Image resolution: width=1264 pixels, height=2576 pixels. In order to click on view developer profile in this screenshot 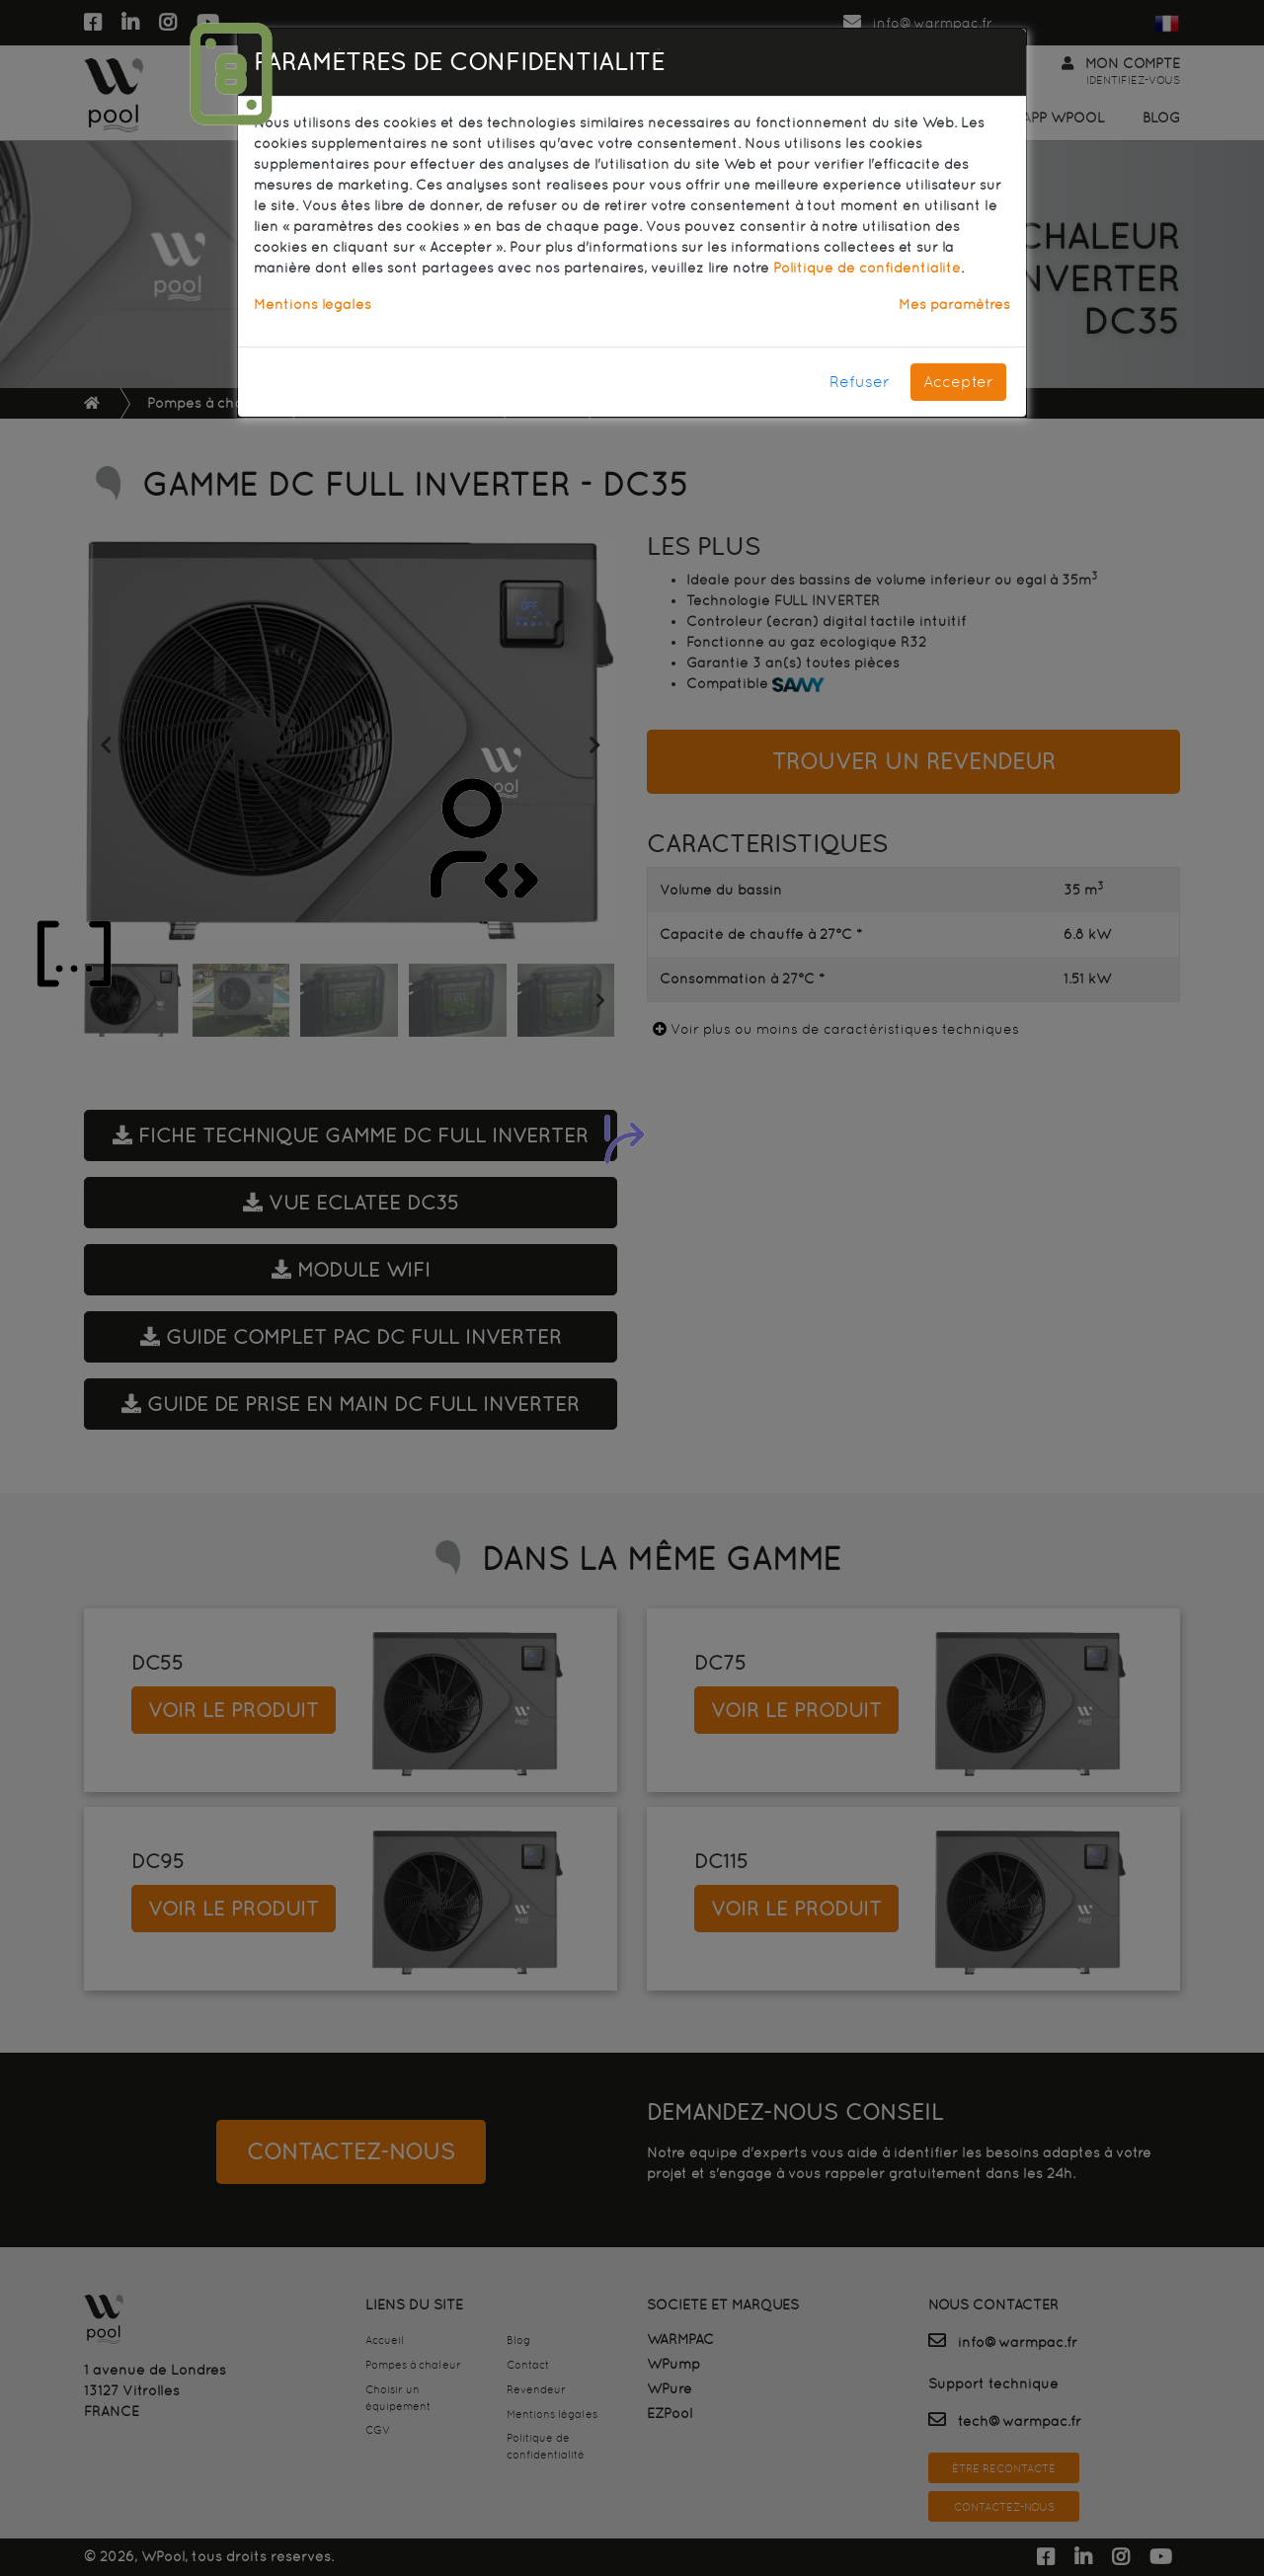, I will do `click(472, 838)`.